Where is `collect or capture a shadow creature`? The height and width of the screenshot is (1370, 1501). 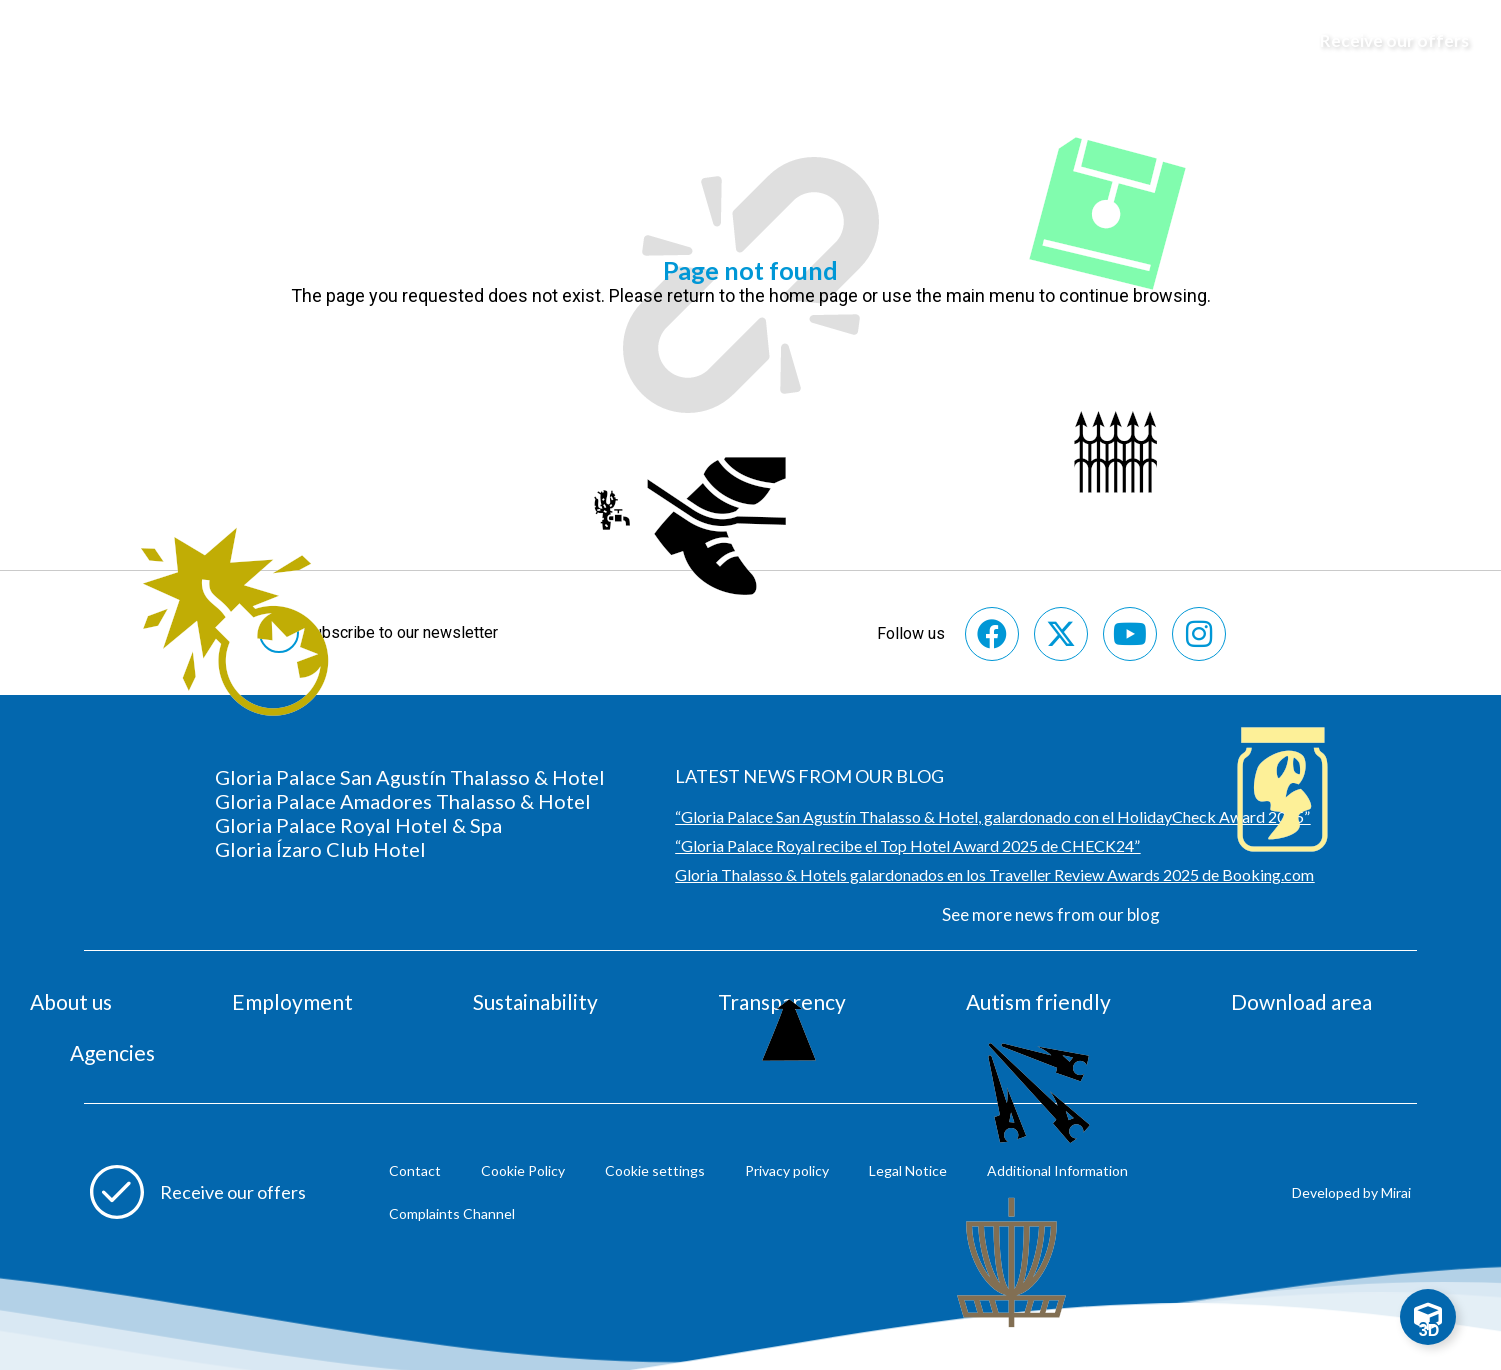 collect or capture a shadow creature is located at coordinates (1282, 789).